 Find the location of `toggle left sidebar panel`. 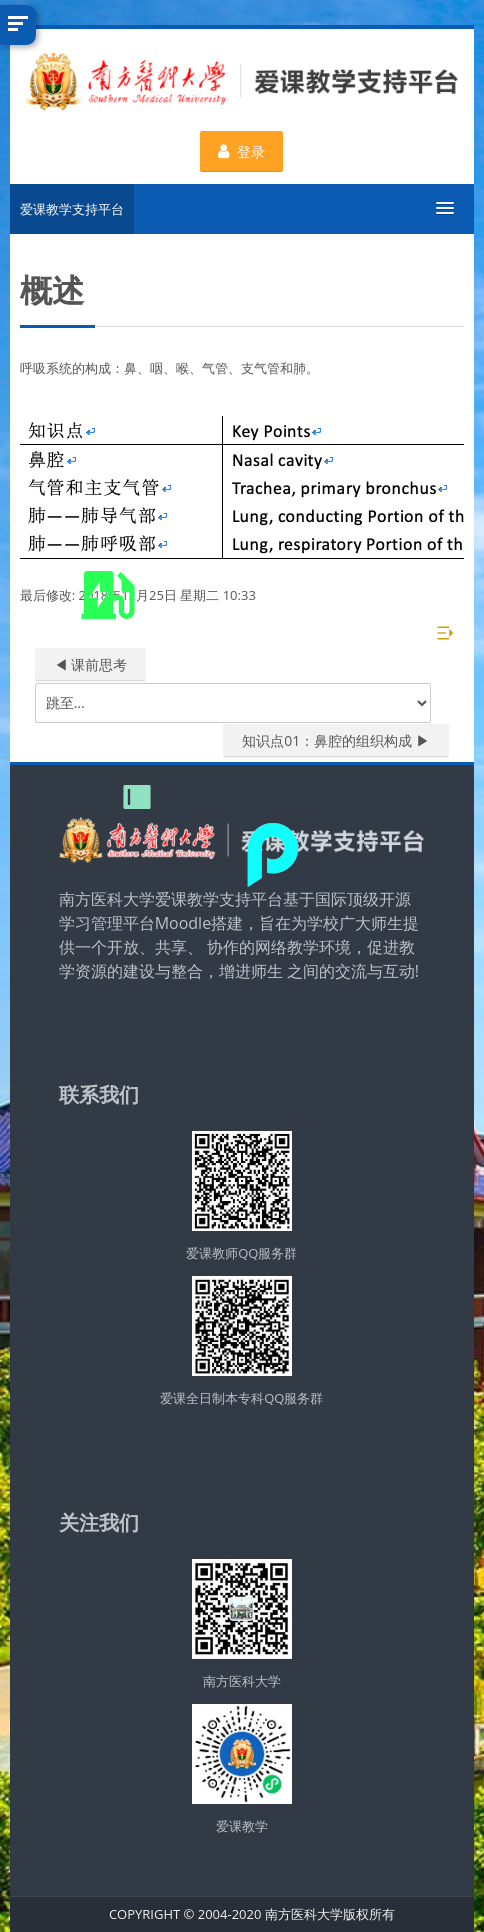

toggle left sidebar panel is located at coordinates (137, 797).